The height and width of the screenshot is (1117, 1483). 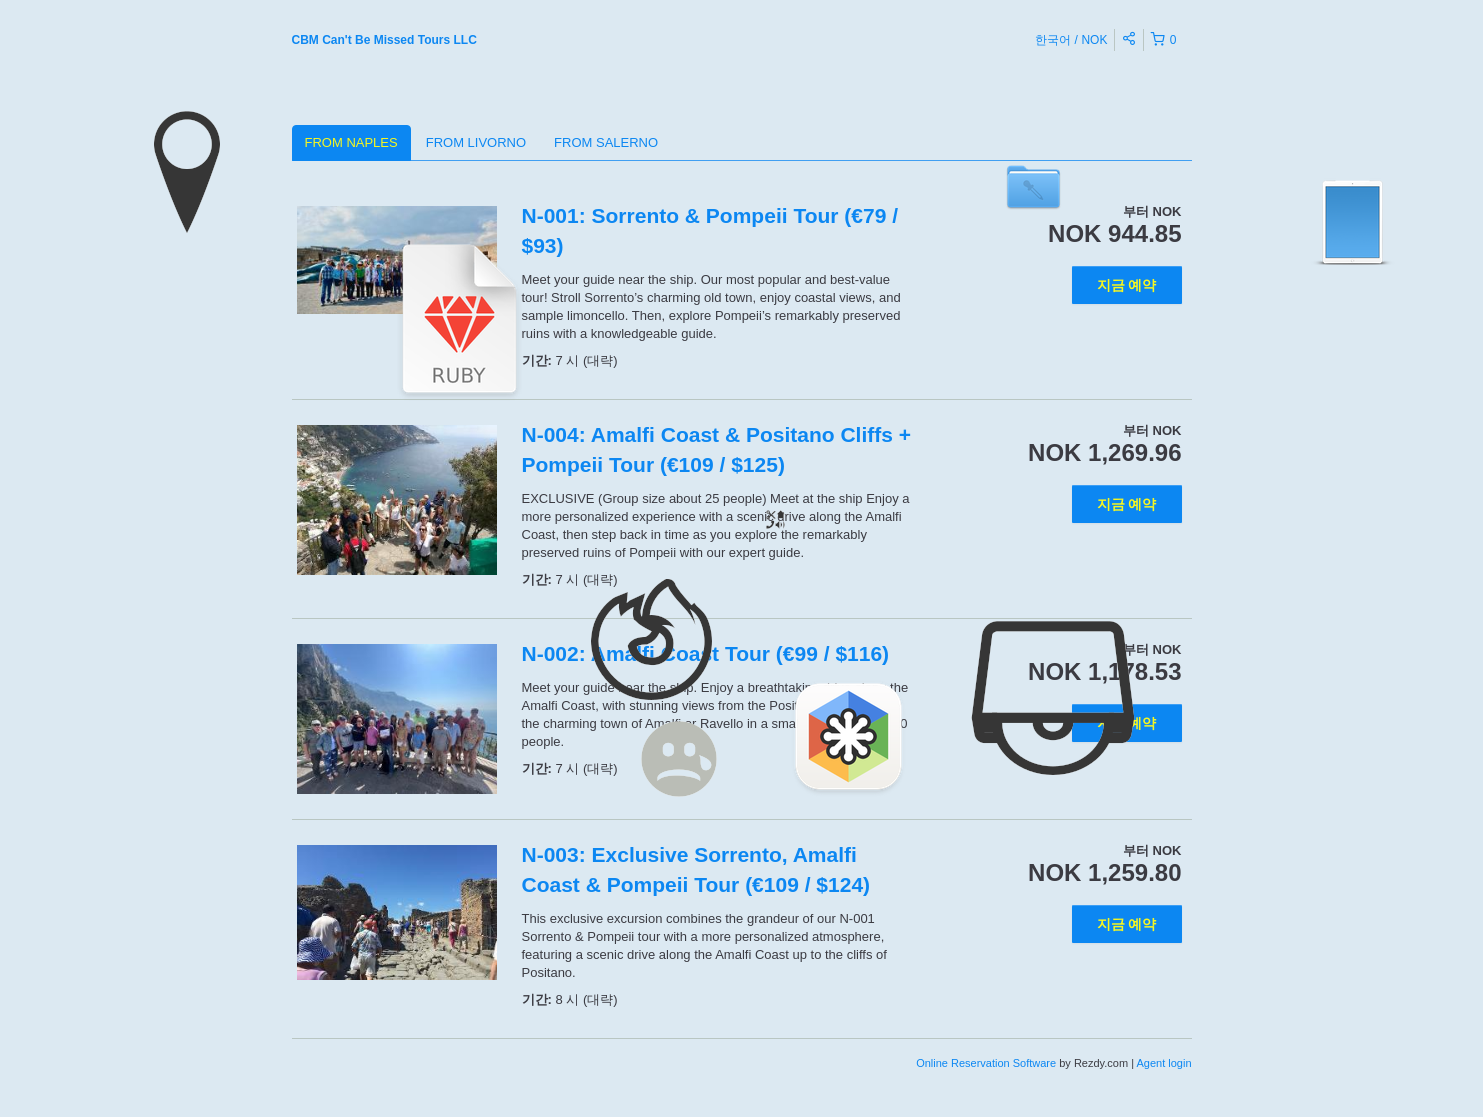 What do you see at coordinates (1033, 186) in the screenshot?
I see `folder containing color picker or eyedropper tool assets` at bounding box center [1033, 186].